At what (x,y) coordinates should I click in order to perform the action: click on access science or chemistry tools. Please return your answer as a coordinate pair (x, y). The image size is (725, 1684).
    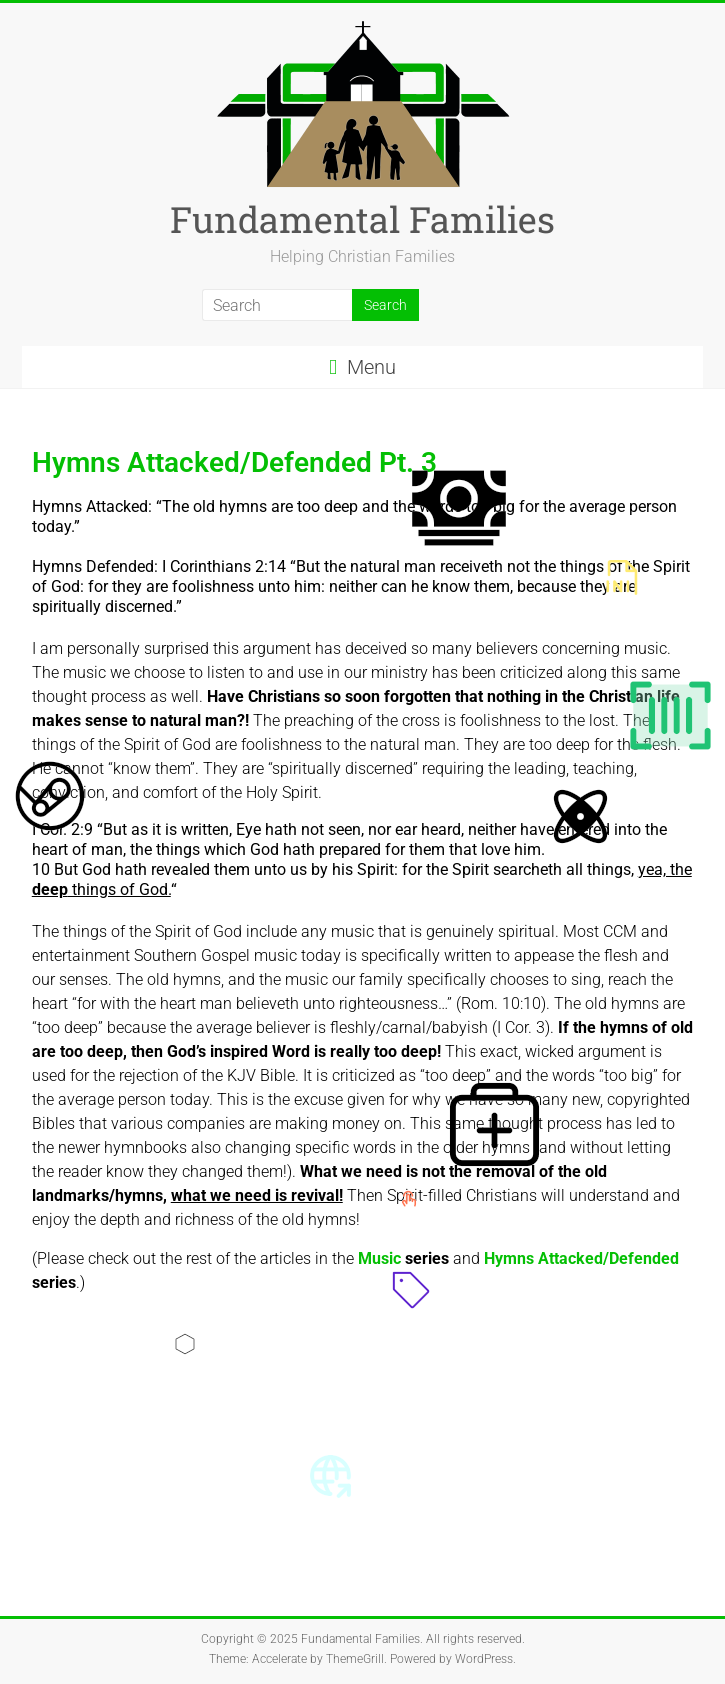
    Looking at the image, I should click on (580, 816).